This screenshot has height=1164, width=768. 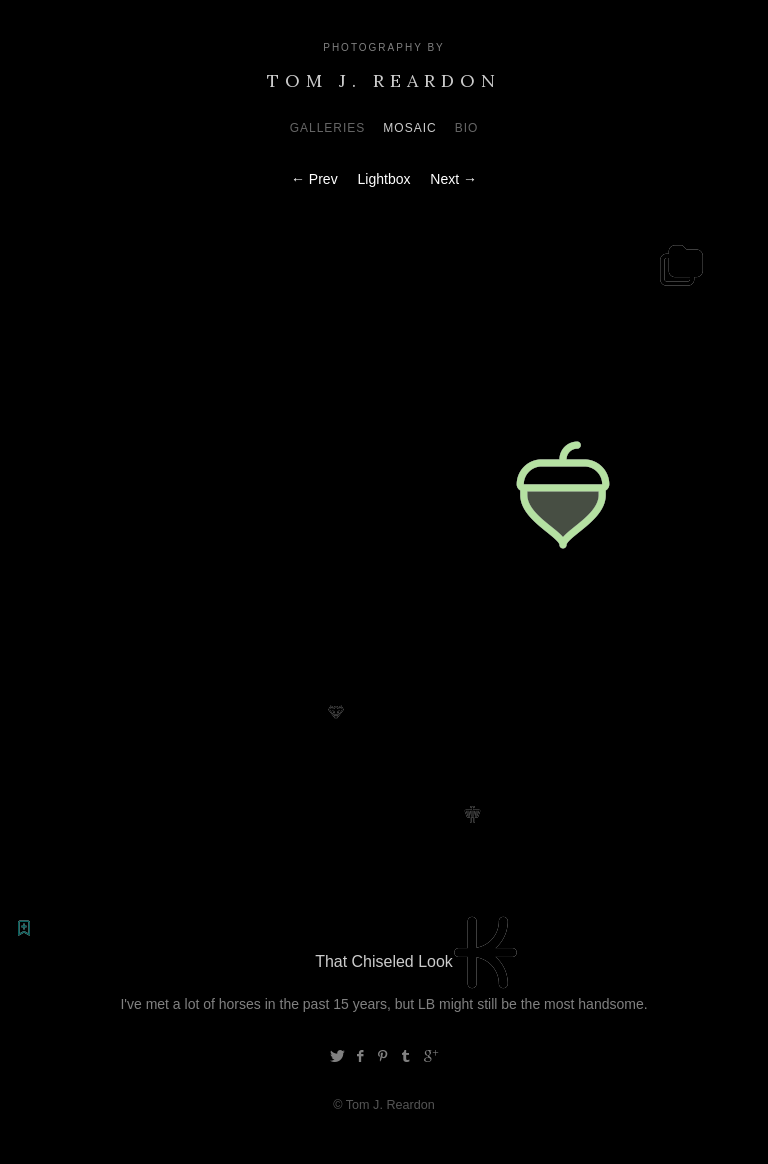 I want to click on access air traffic control features, so click(x=472, y=814).